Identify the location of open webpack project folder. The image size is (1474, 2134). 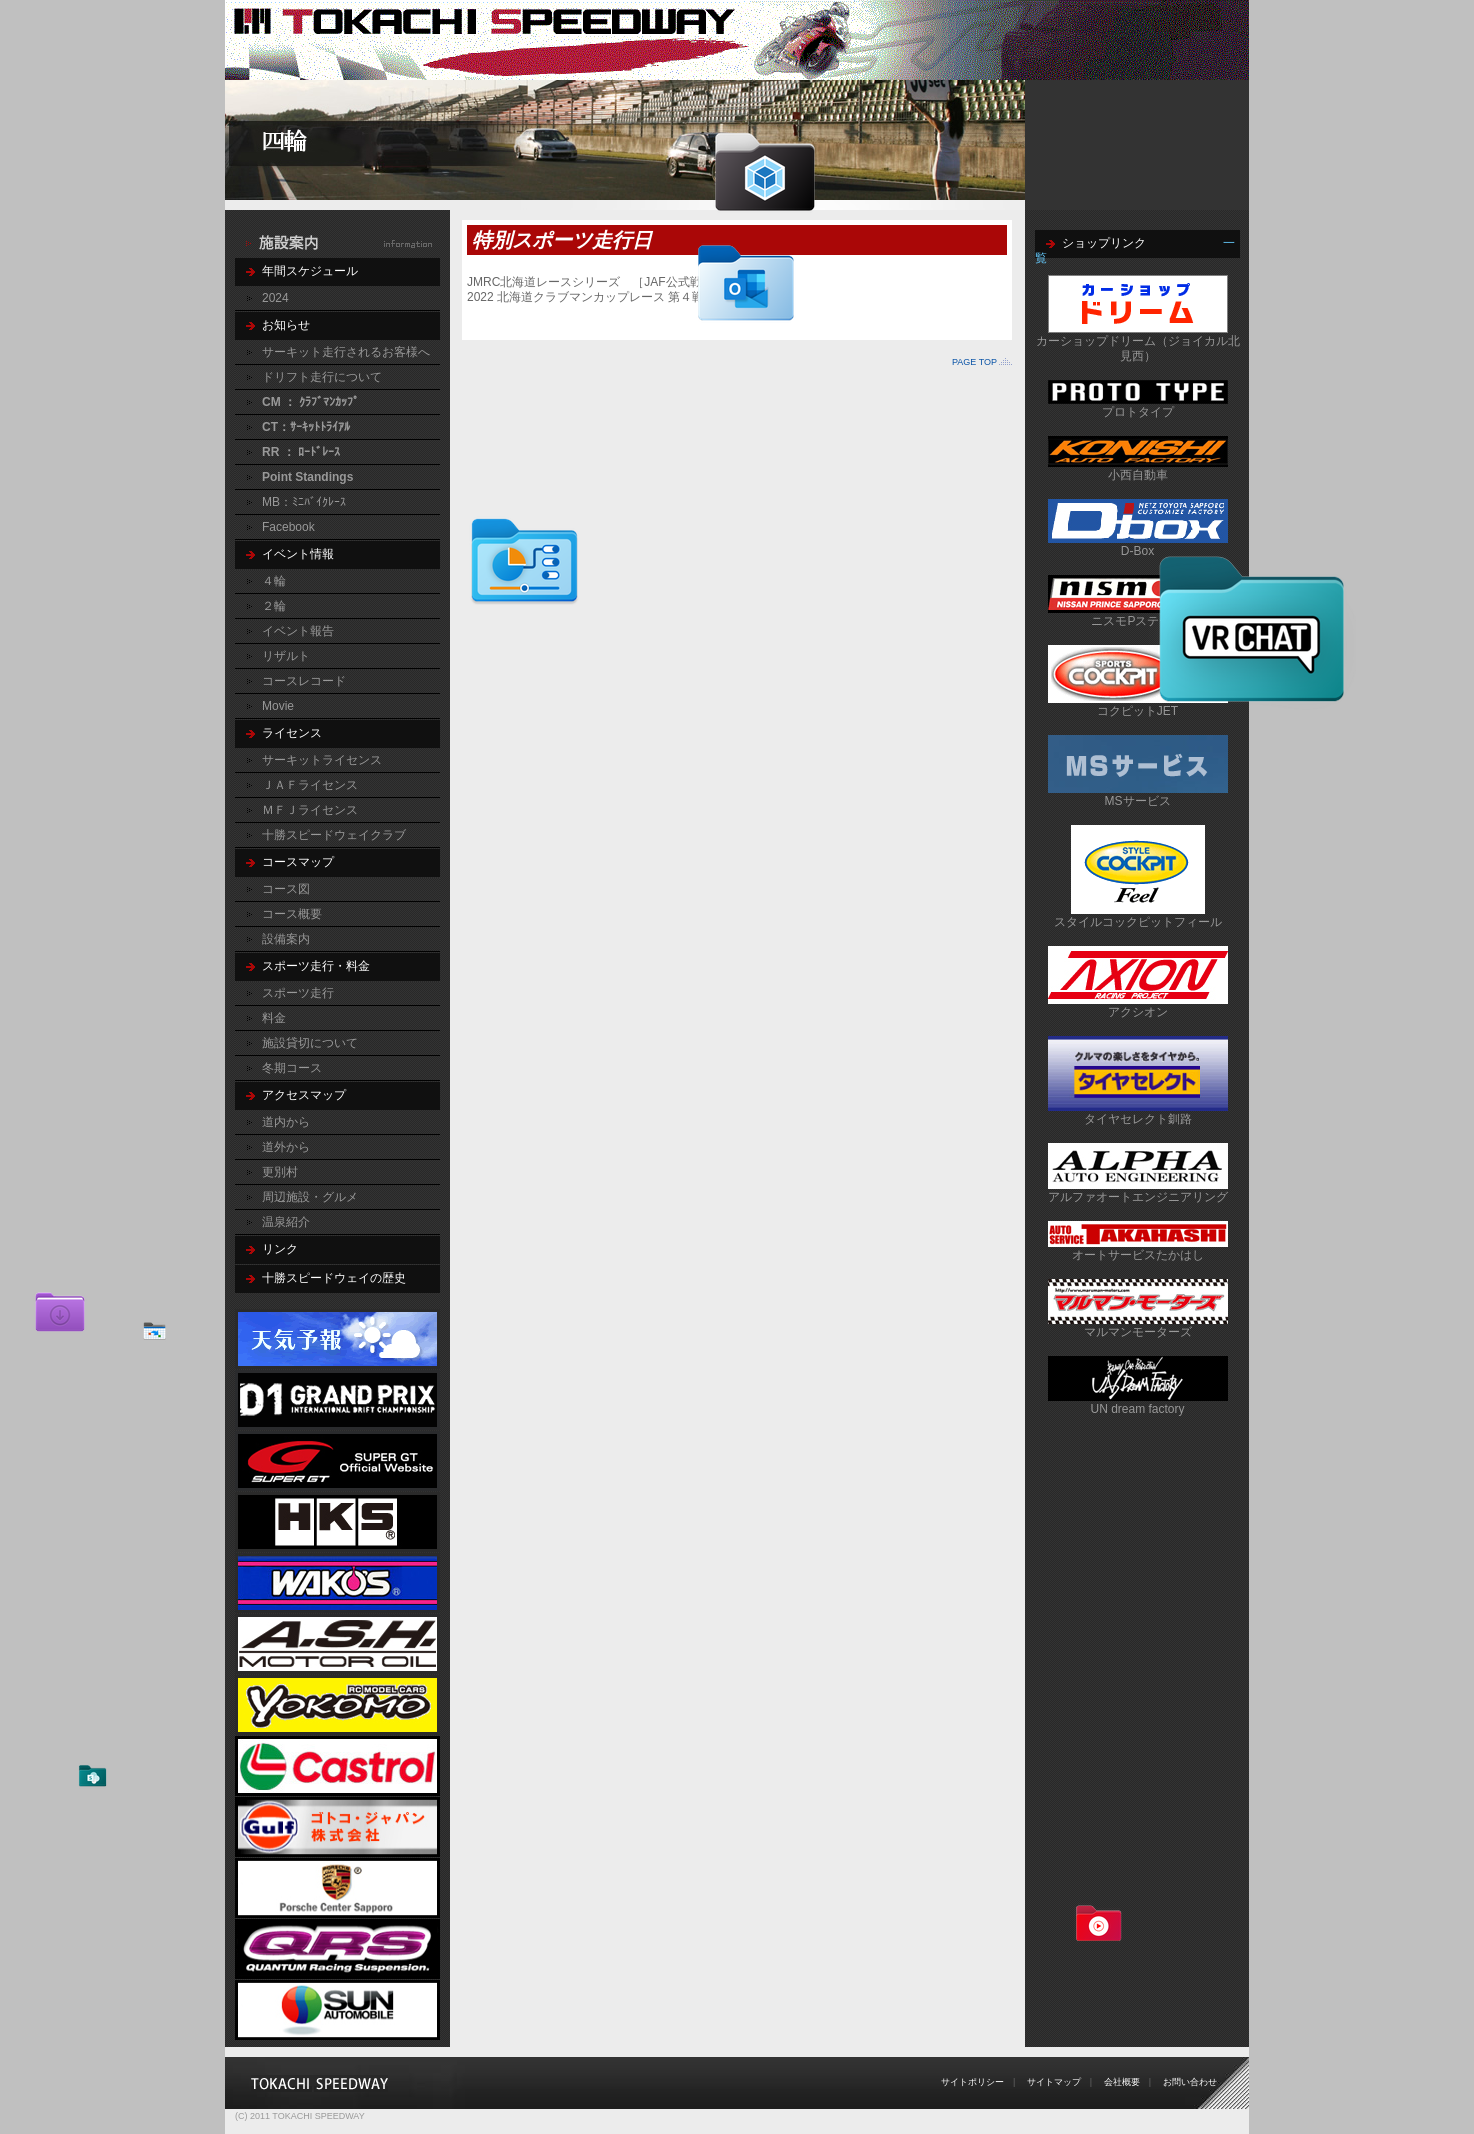
(764, 174).